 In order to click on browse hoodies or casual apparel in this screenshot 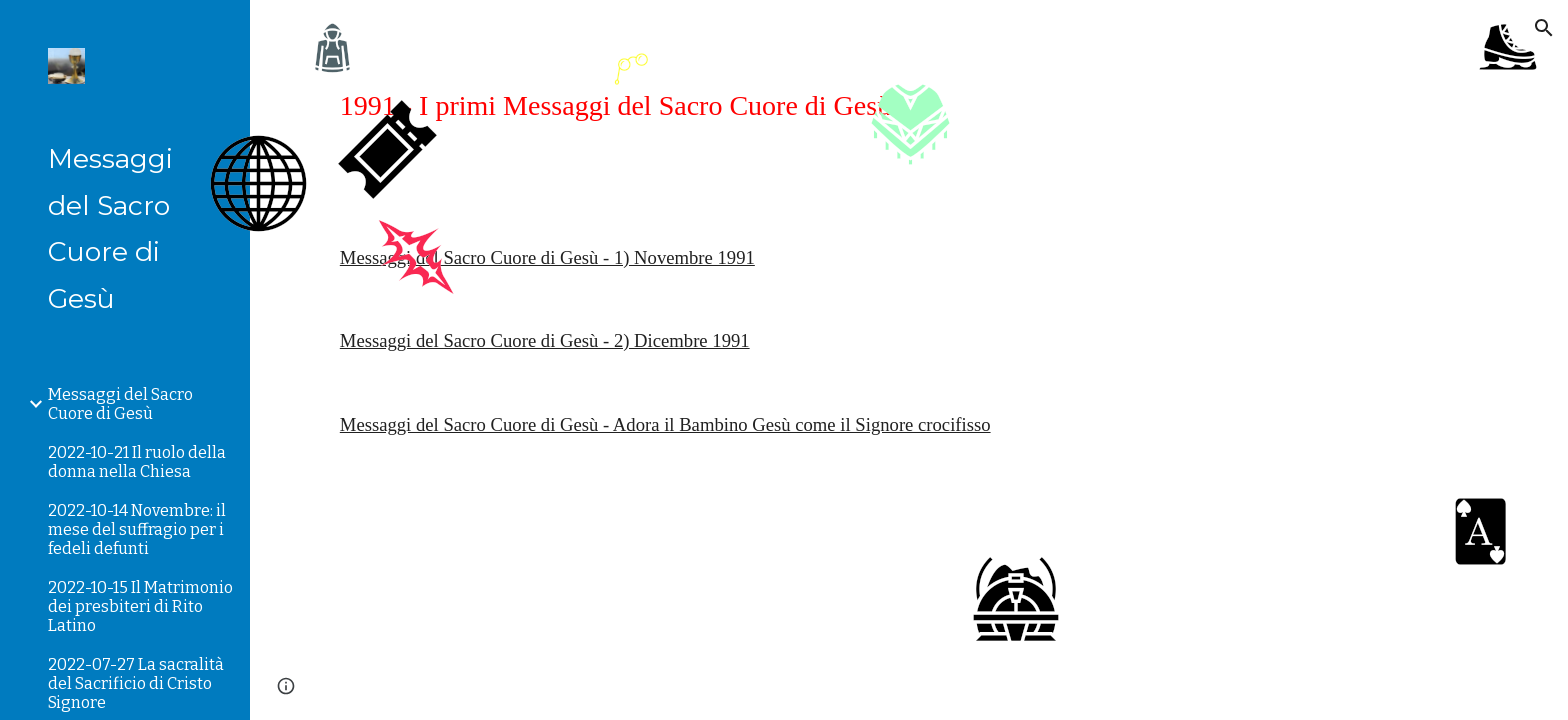, I will do `click(332, 47)`.